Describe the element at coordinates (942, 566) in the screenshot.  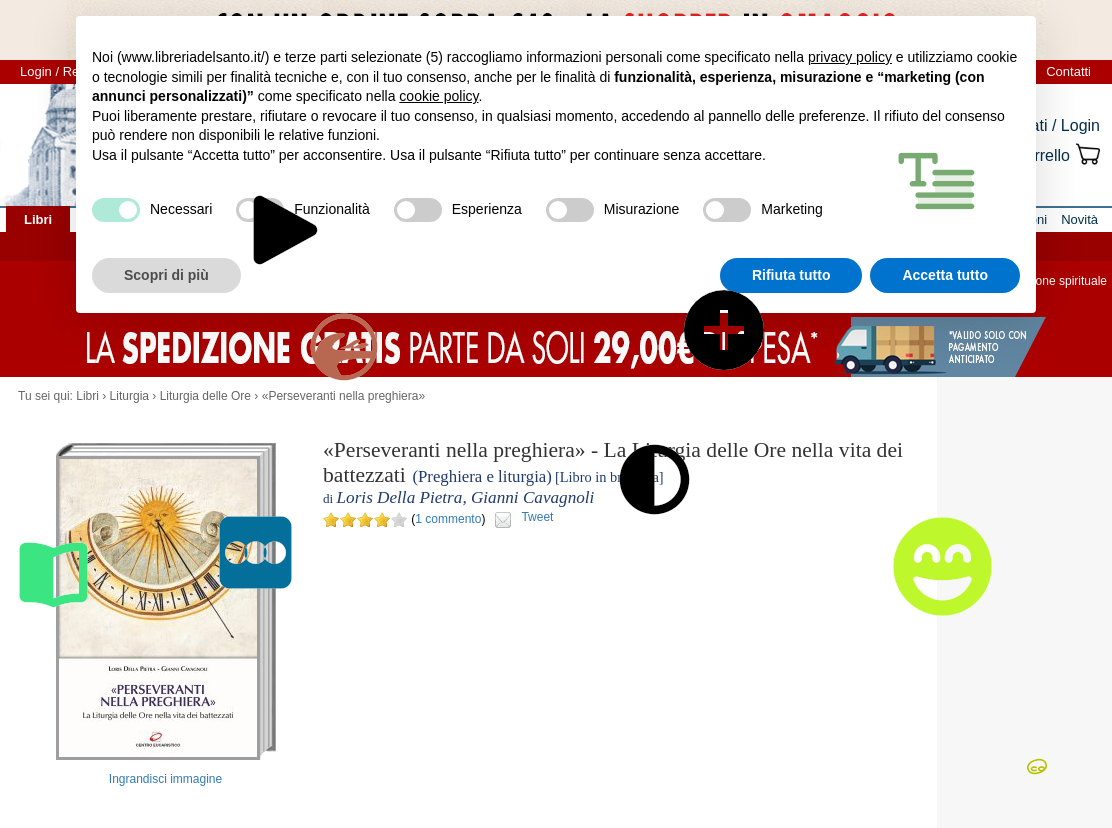
I see `add a happy reaction or emoji` at that location.